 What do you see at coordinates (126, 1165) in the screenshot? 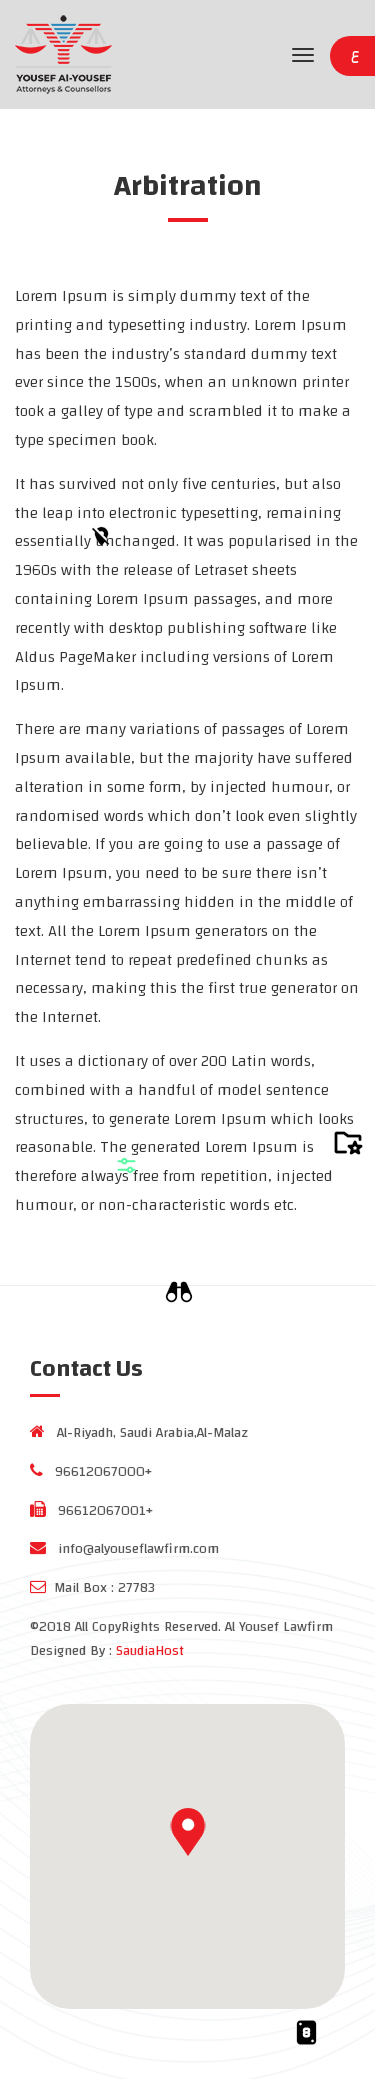
I see `adjust settings or preferences` at bounding box center [126, 1165].